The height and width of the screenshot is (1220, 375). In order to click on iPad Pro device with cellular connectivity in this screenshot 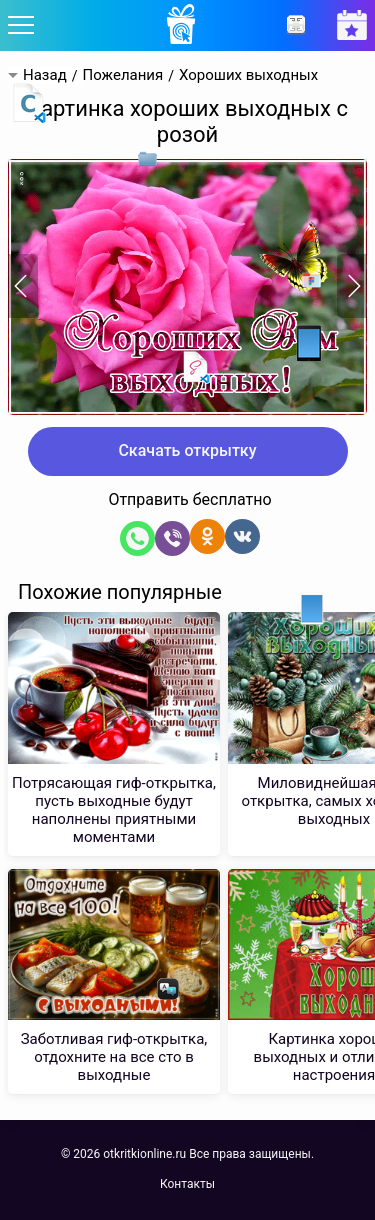, I will do `click(312, 609)`.